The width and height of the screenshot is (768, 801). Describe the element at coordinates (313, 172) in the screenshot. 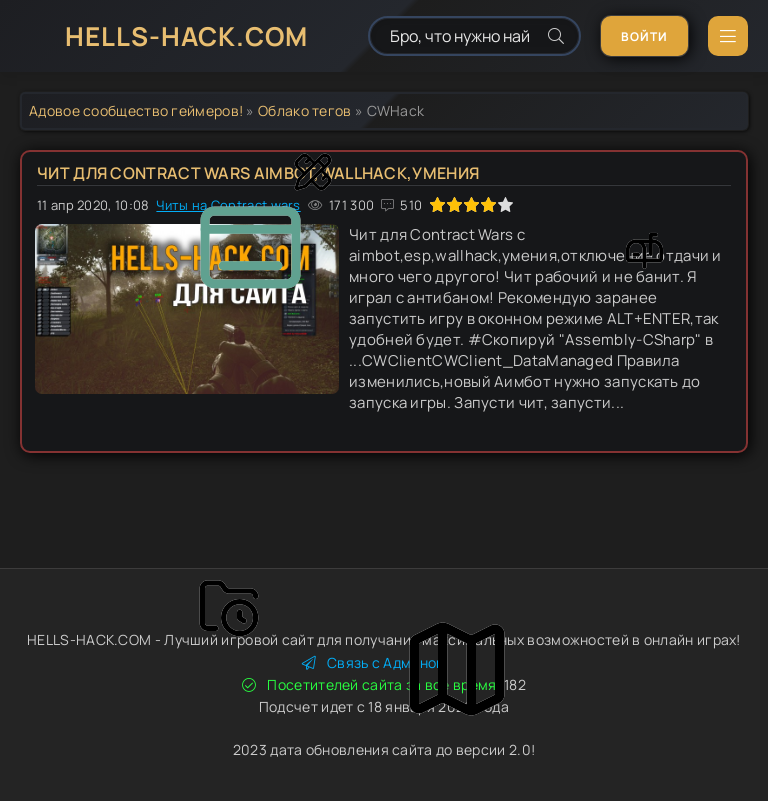

I see `access design or editing tools` at that location.